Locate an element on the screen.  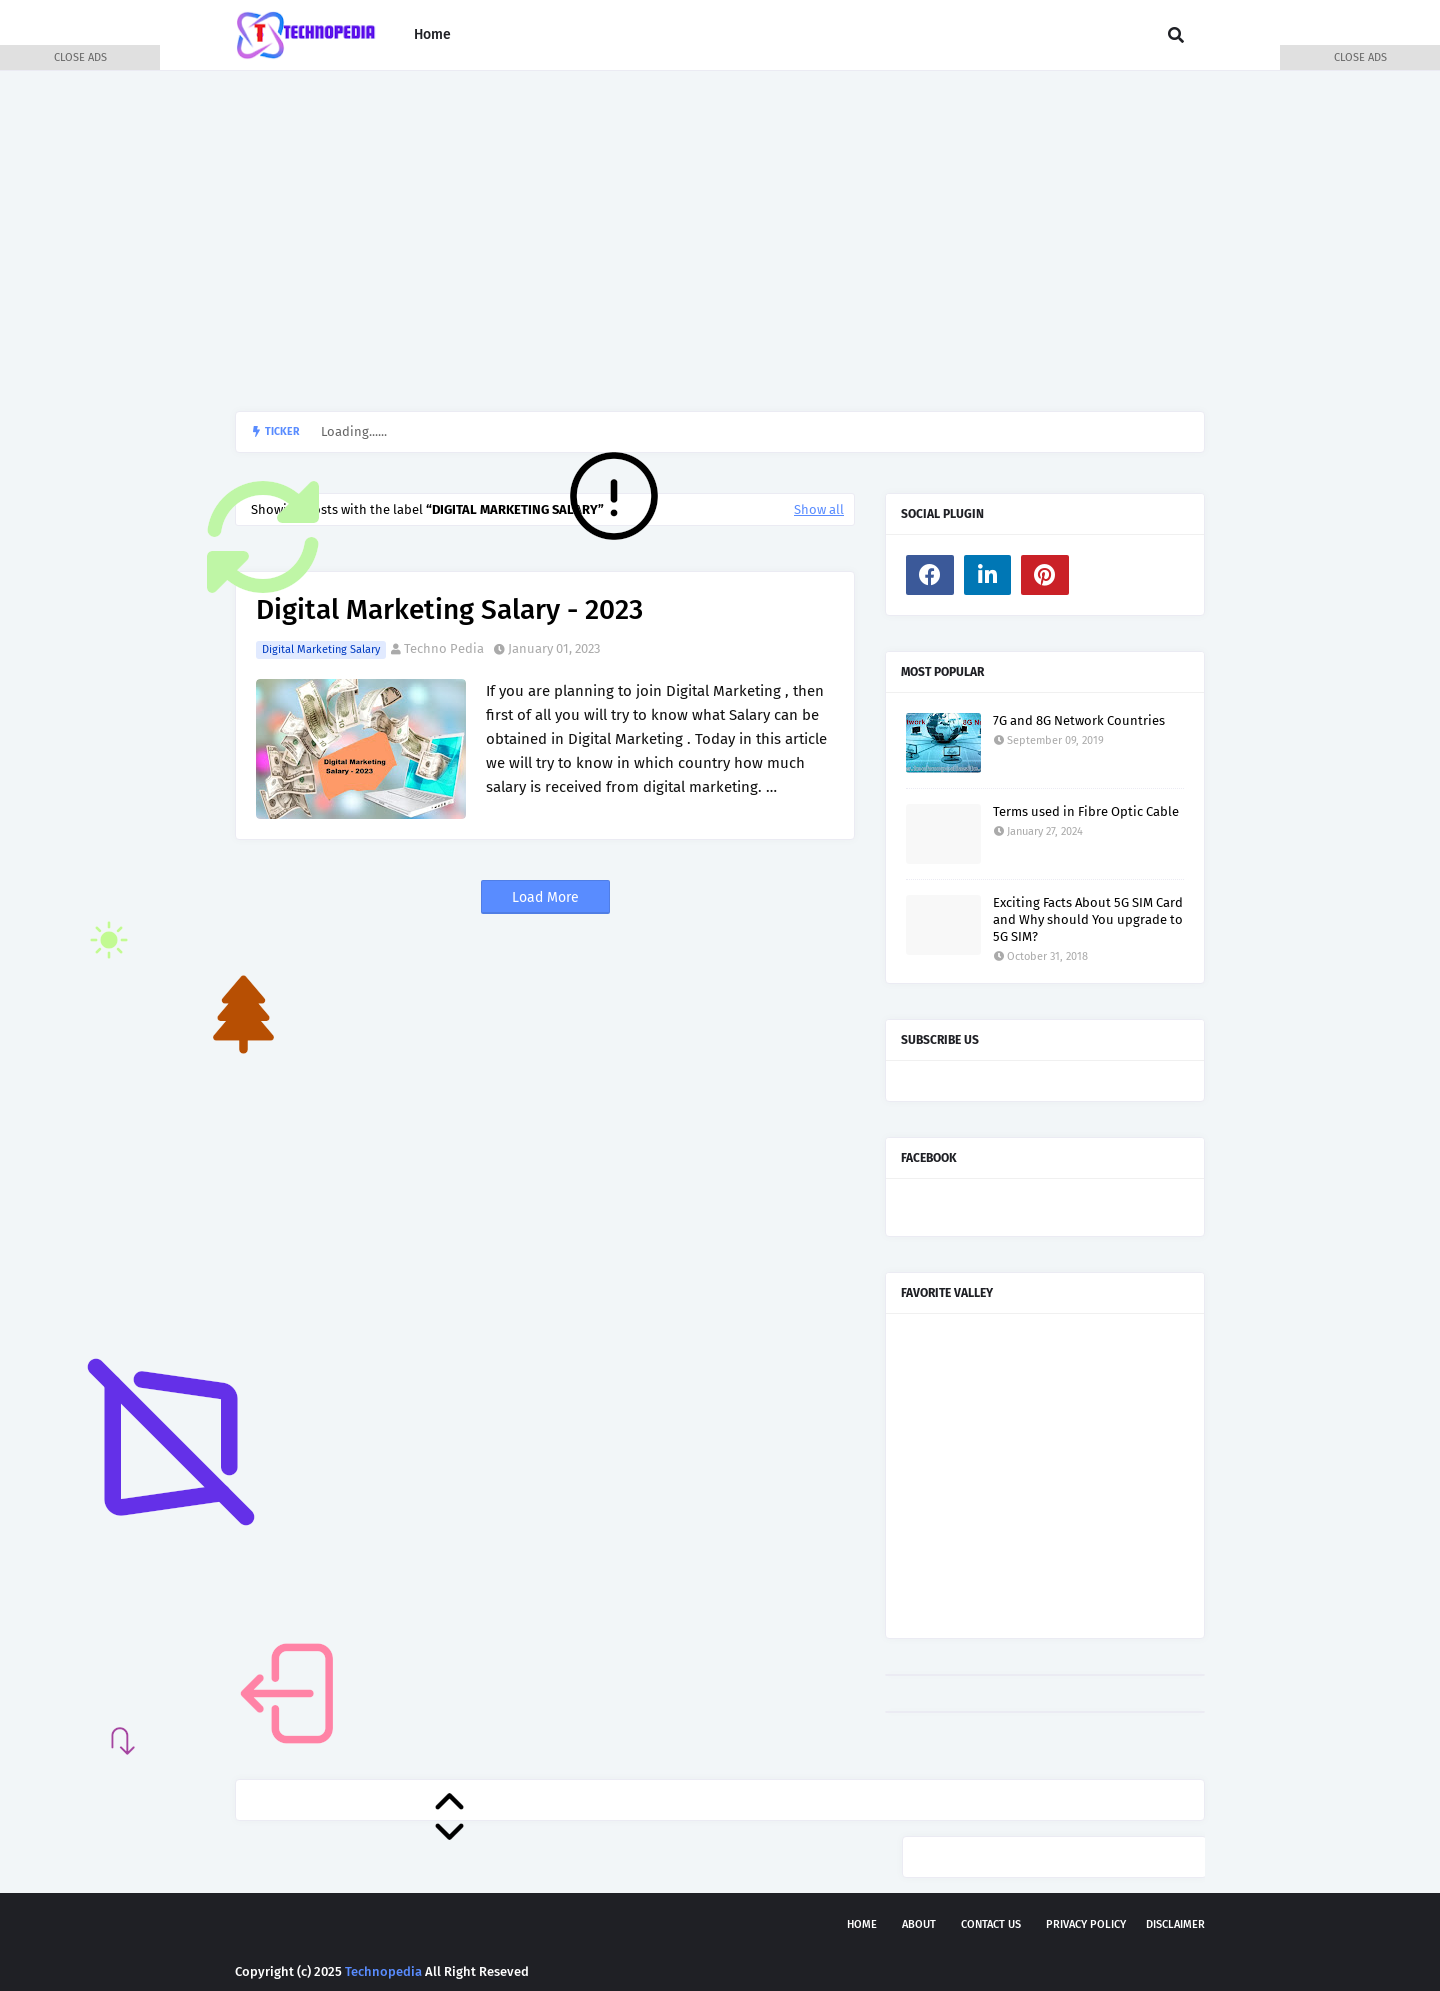
sync or refresh content is located at coordinates (263, 537).